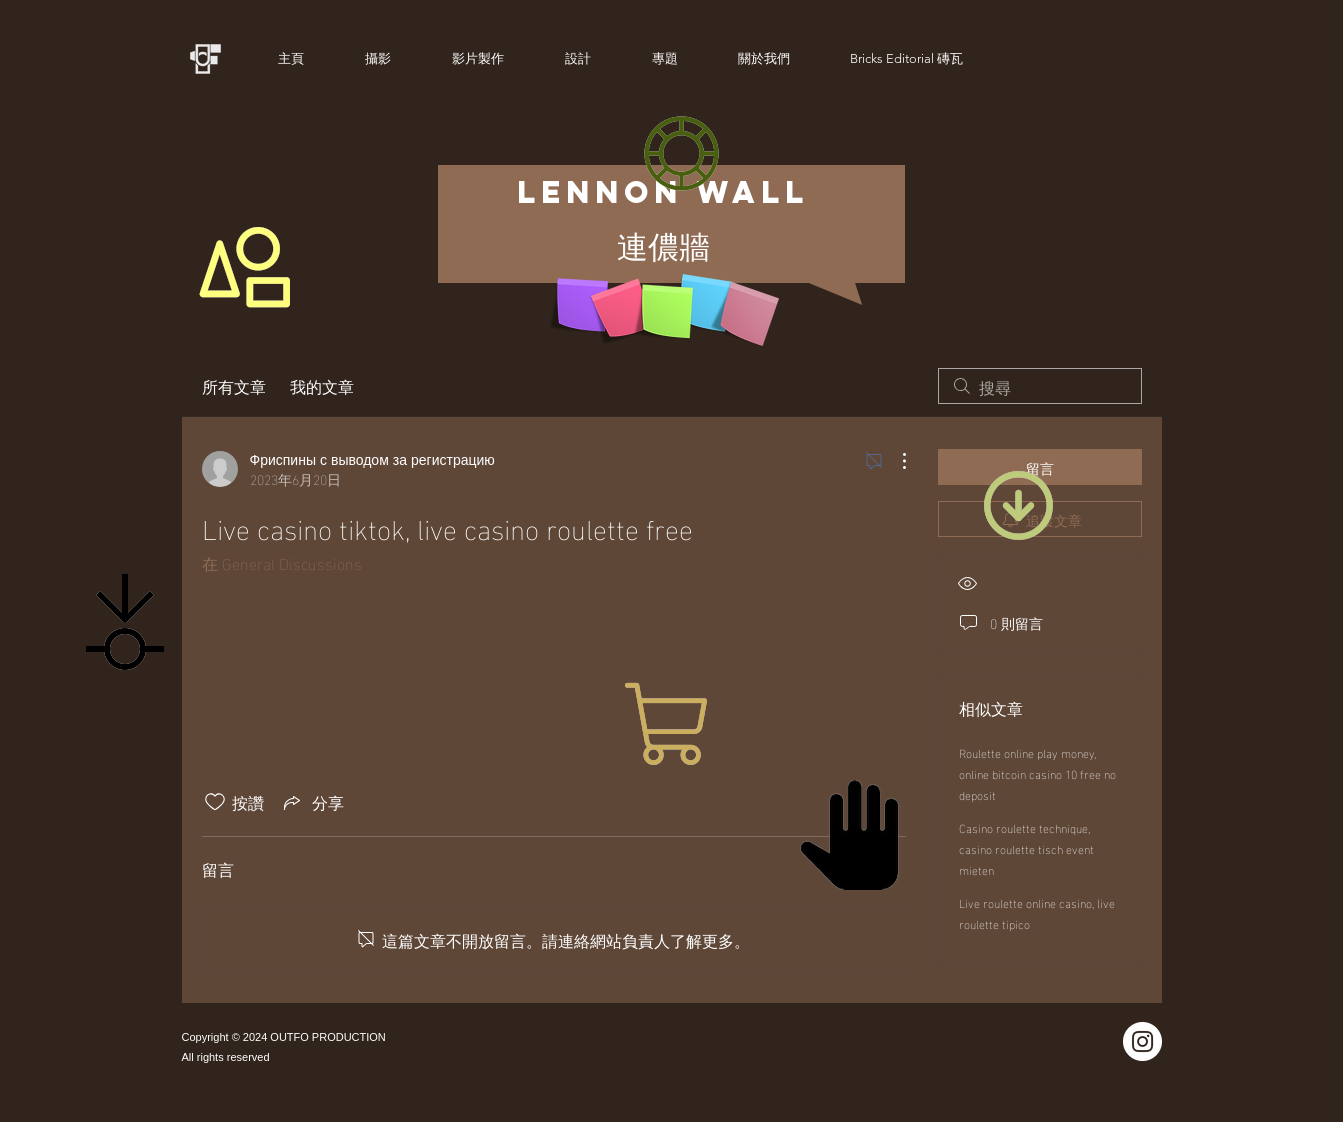 The height and width of the screenshot is (1122, 1343). What do you see at coordinates (667, 725) in the screenshot?
I see `view your shopping cart` at bounding box center [667, 725].